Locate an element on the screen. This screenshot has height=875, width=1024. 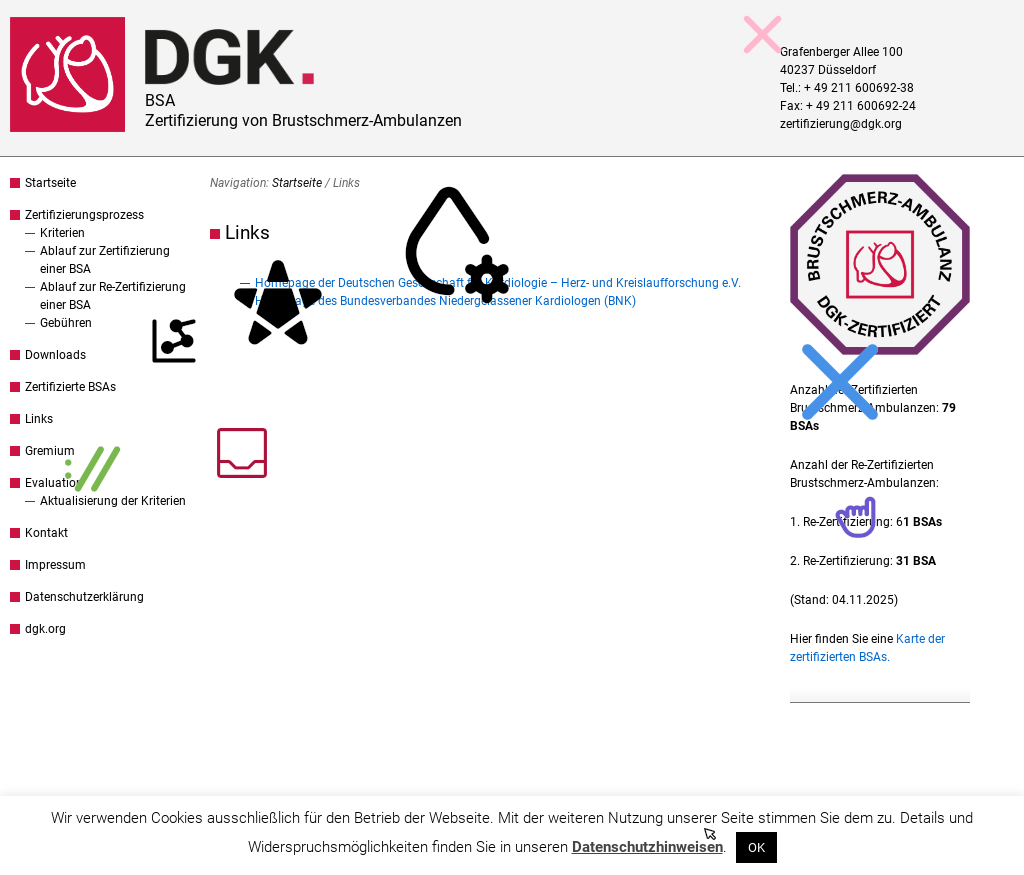
configure water or liquid settings is located at coordinates (449, 241).